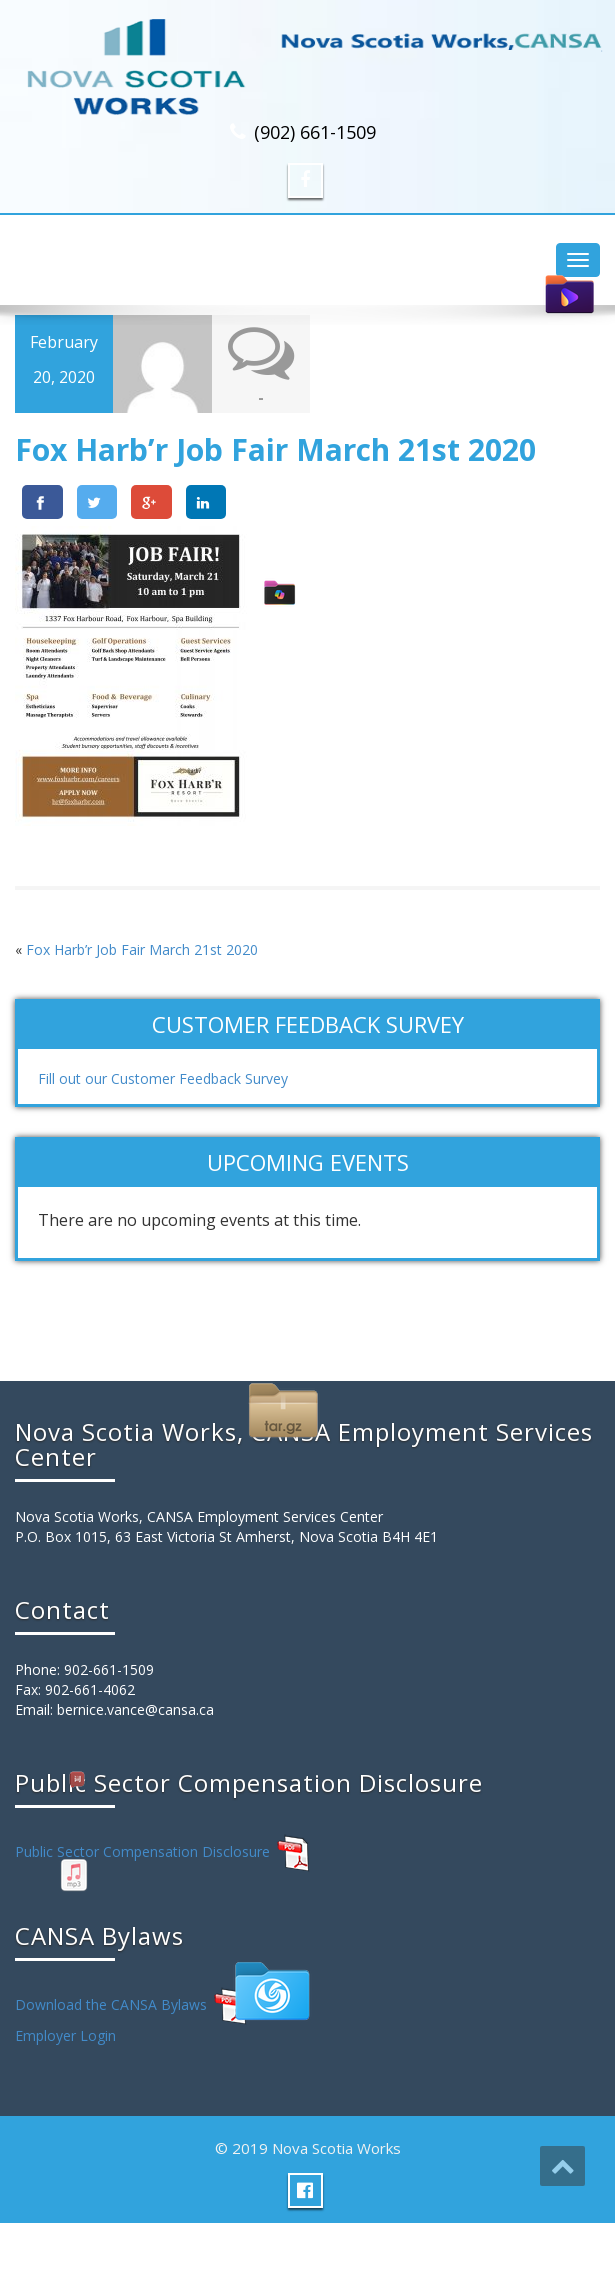 The image size is (615, 2286). What do you see at coordinates (569, 295) in the screenshot?
I see `open wondershare uniconverter project folder` at bounding box center [569, 295].